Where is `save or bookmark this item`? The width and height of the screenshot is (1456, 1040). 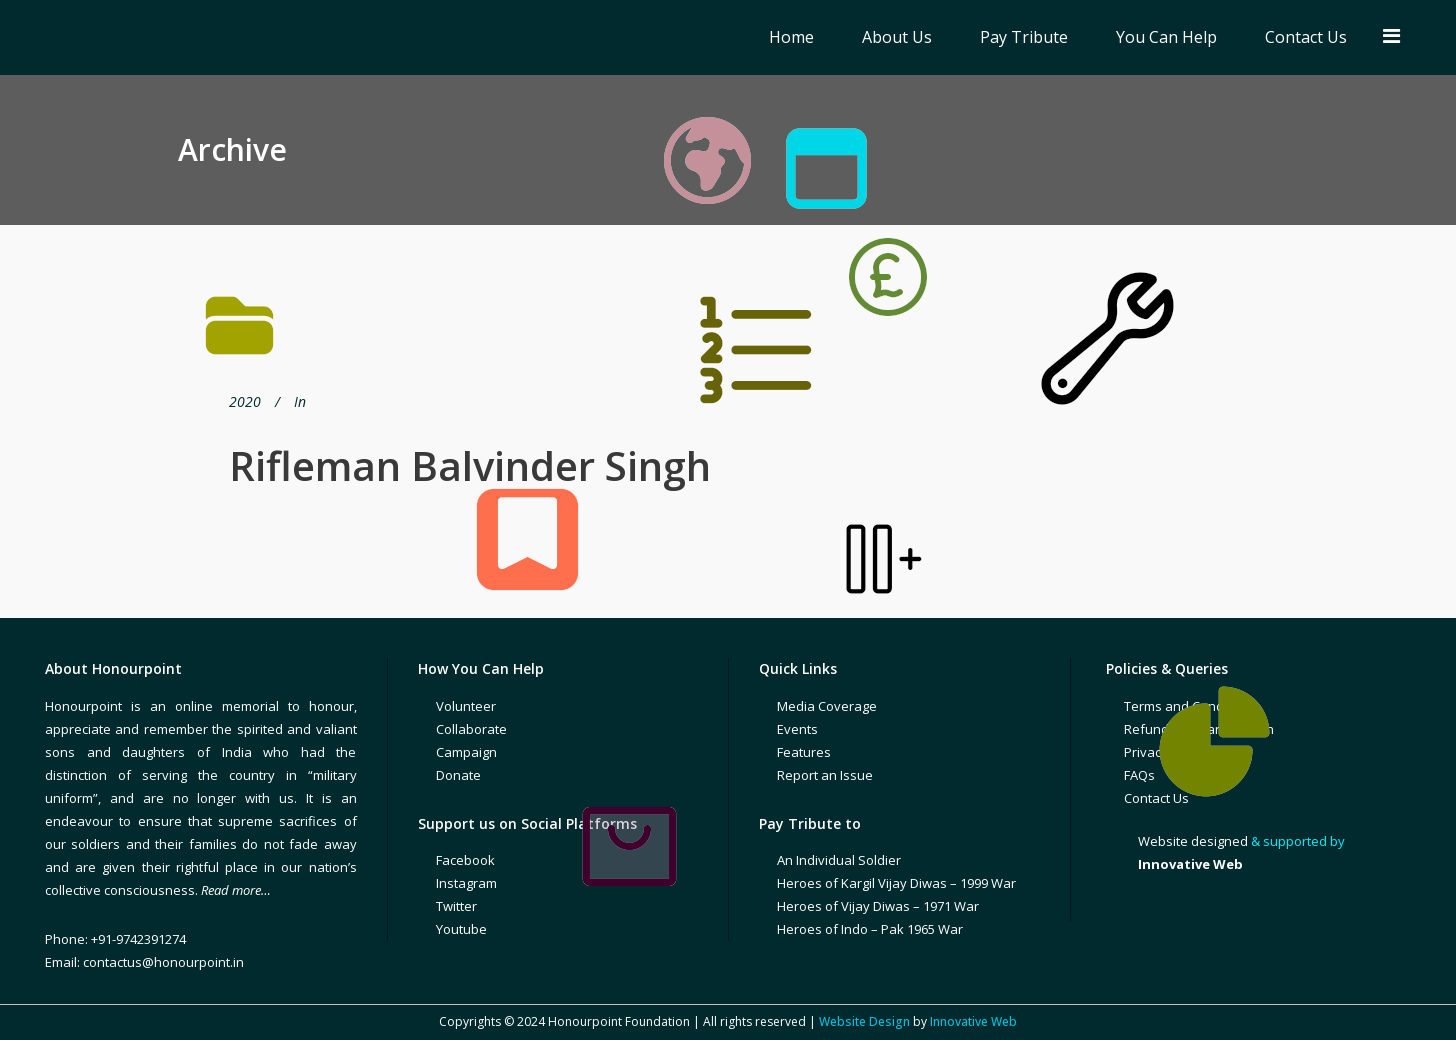 save or bookmark this item is located at coordinates (527, 539).